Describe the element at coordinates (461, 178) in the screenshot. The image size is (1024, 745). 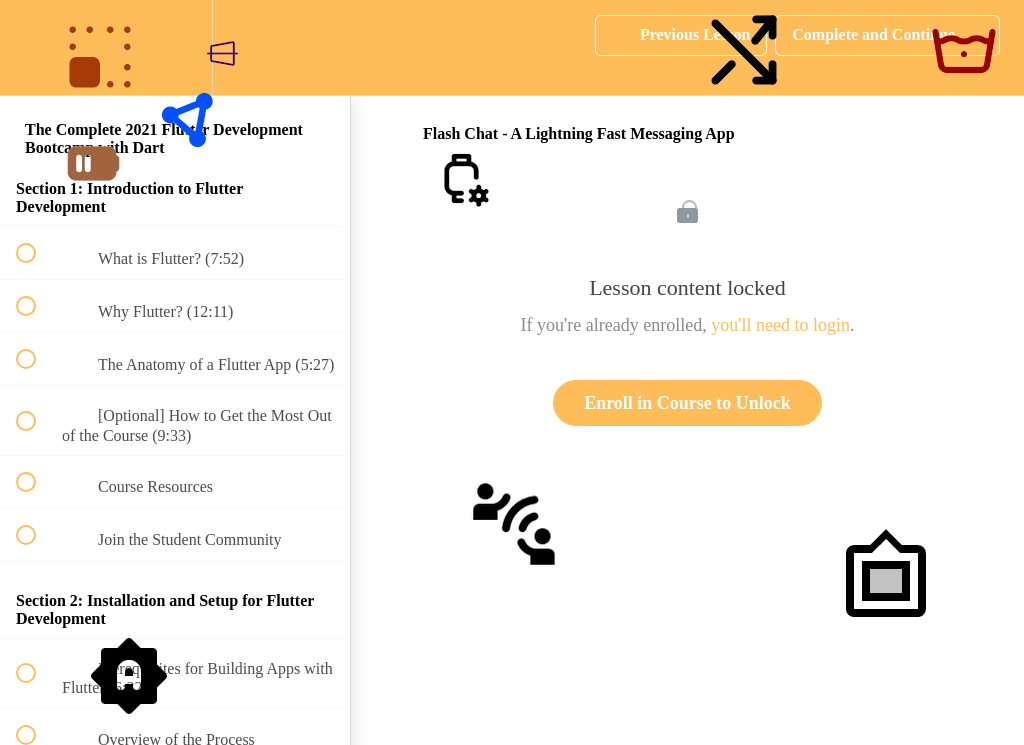
I see `access smartwatch settings` at that location.